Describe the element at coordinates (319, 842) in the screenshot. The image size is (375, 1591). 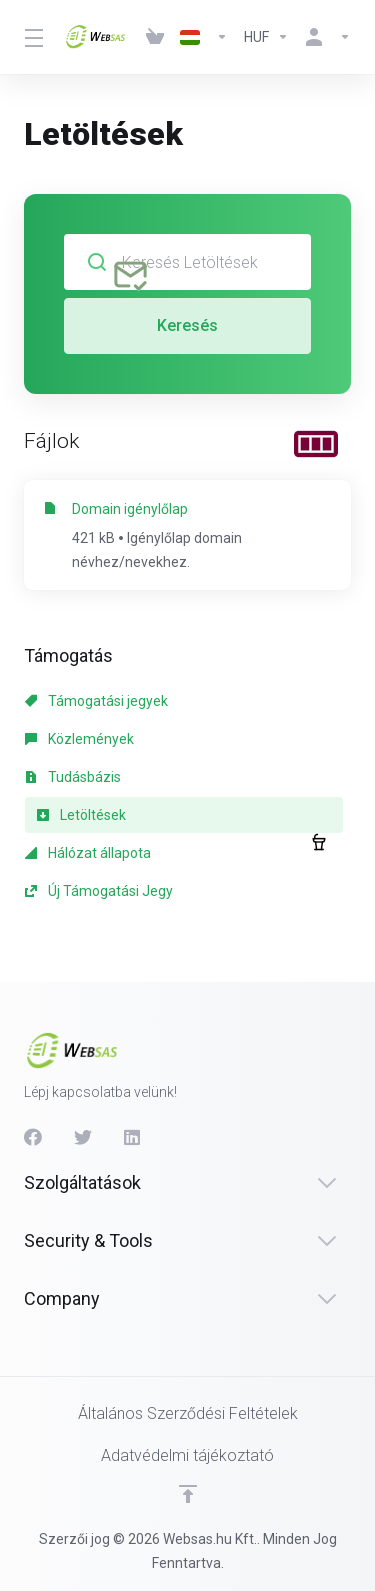
I see `view speaker or presentation podium` at that location.